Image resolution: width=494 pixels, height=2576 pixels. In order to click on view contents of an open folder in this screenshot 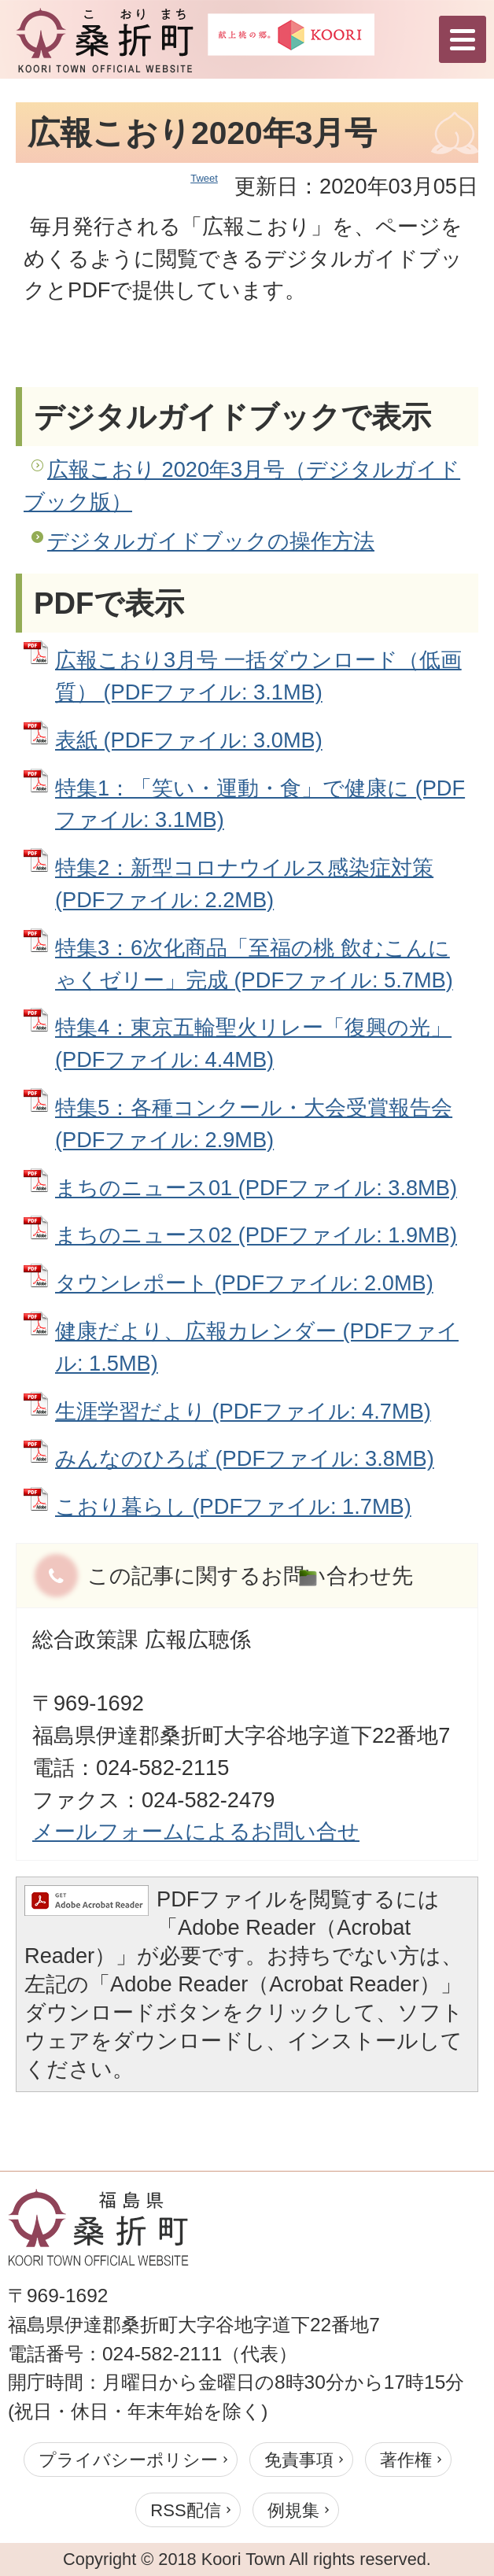, I will do `click(308, 1578)`.